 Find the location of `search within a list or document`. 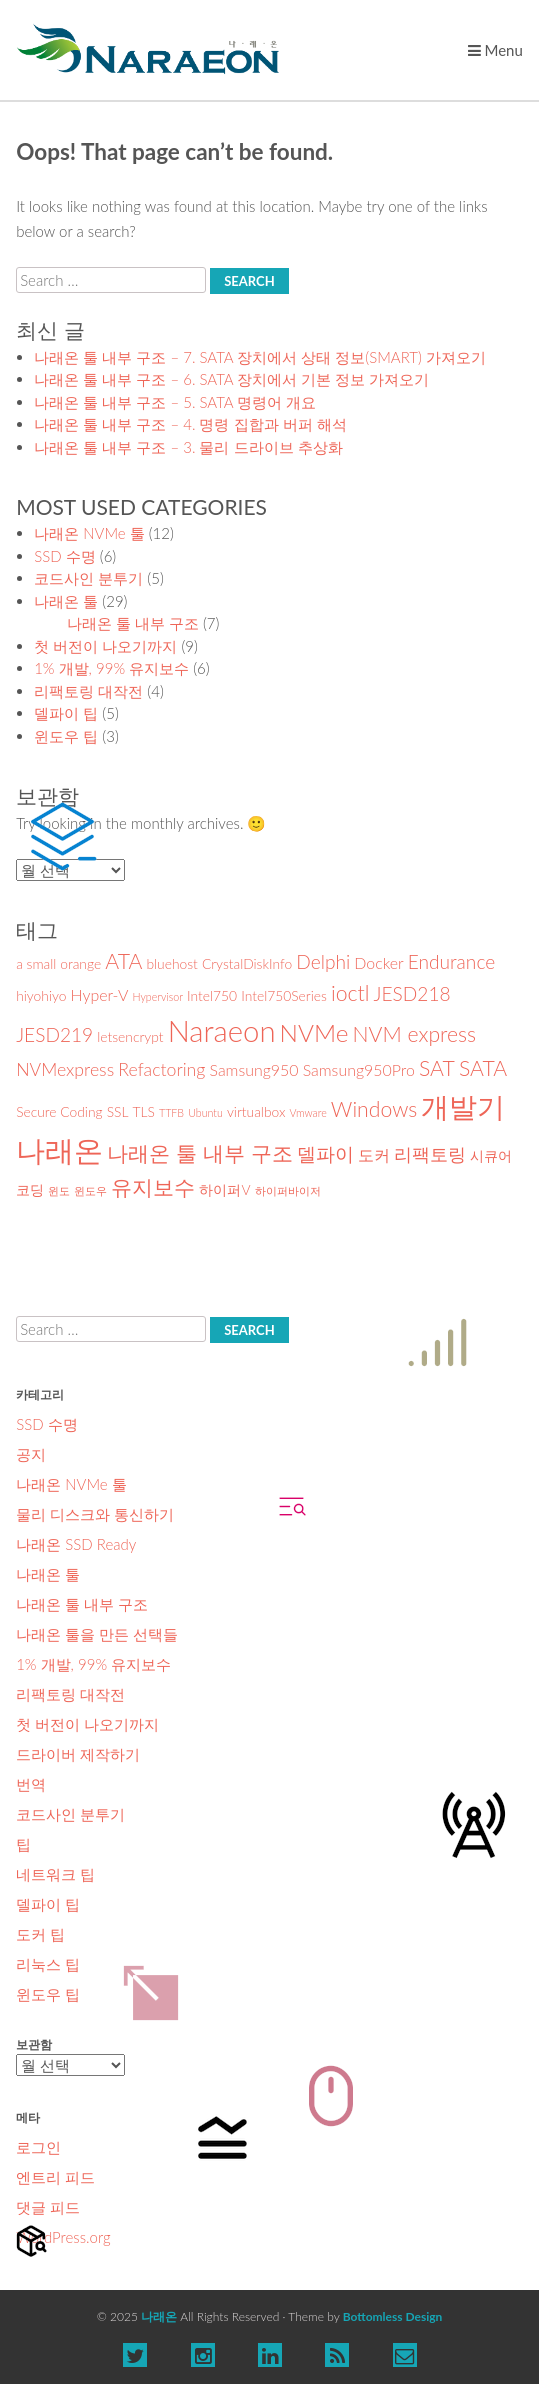

search within a list or document is located at coordinates (291, 1506).